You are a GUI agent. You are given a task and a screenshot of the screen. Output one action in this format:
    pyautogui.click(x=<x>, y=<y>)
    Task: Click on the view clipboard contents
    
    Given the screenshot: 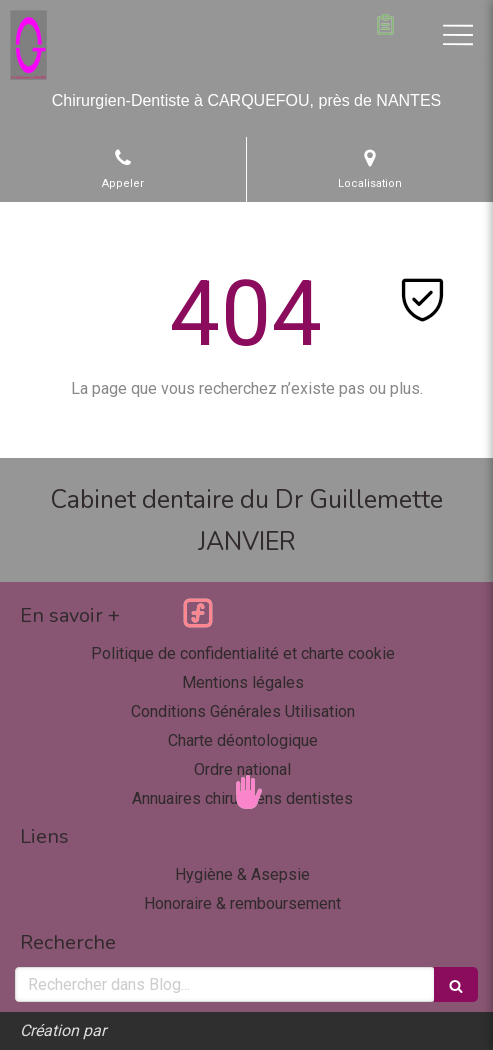 What is the action you would take?
    pyautogui.click(x=385, y=24)
    